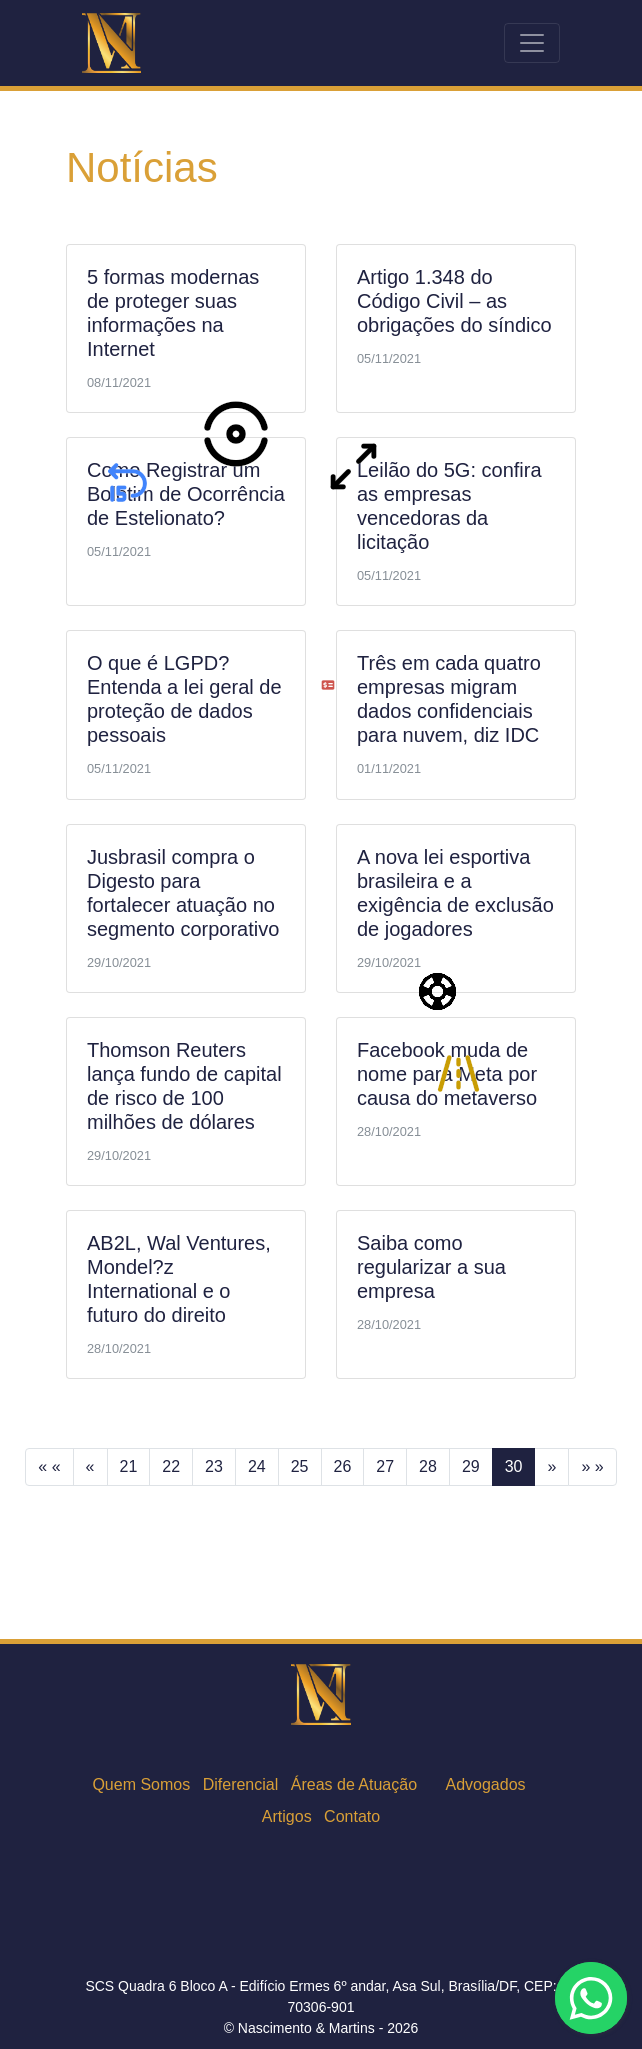  Describe the element at coordinates (353, 466) in the screenshot. I see `expand to fullscreen mode` at that location.